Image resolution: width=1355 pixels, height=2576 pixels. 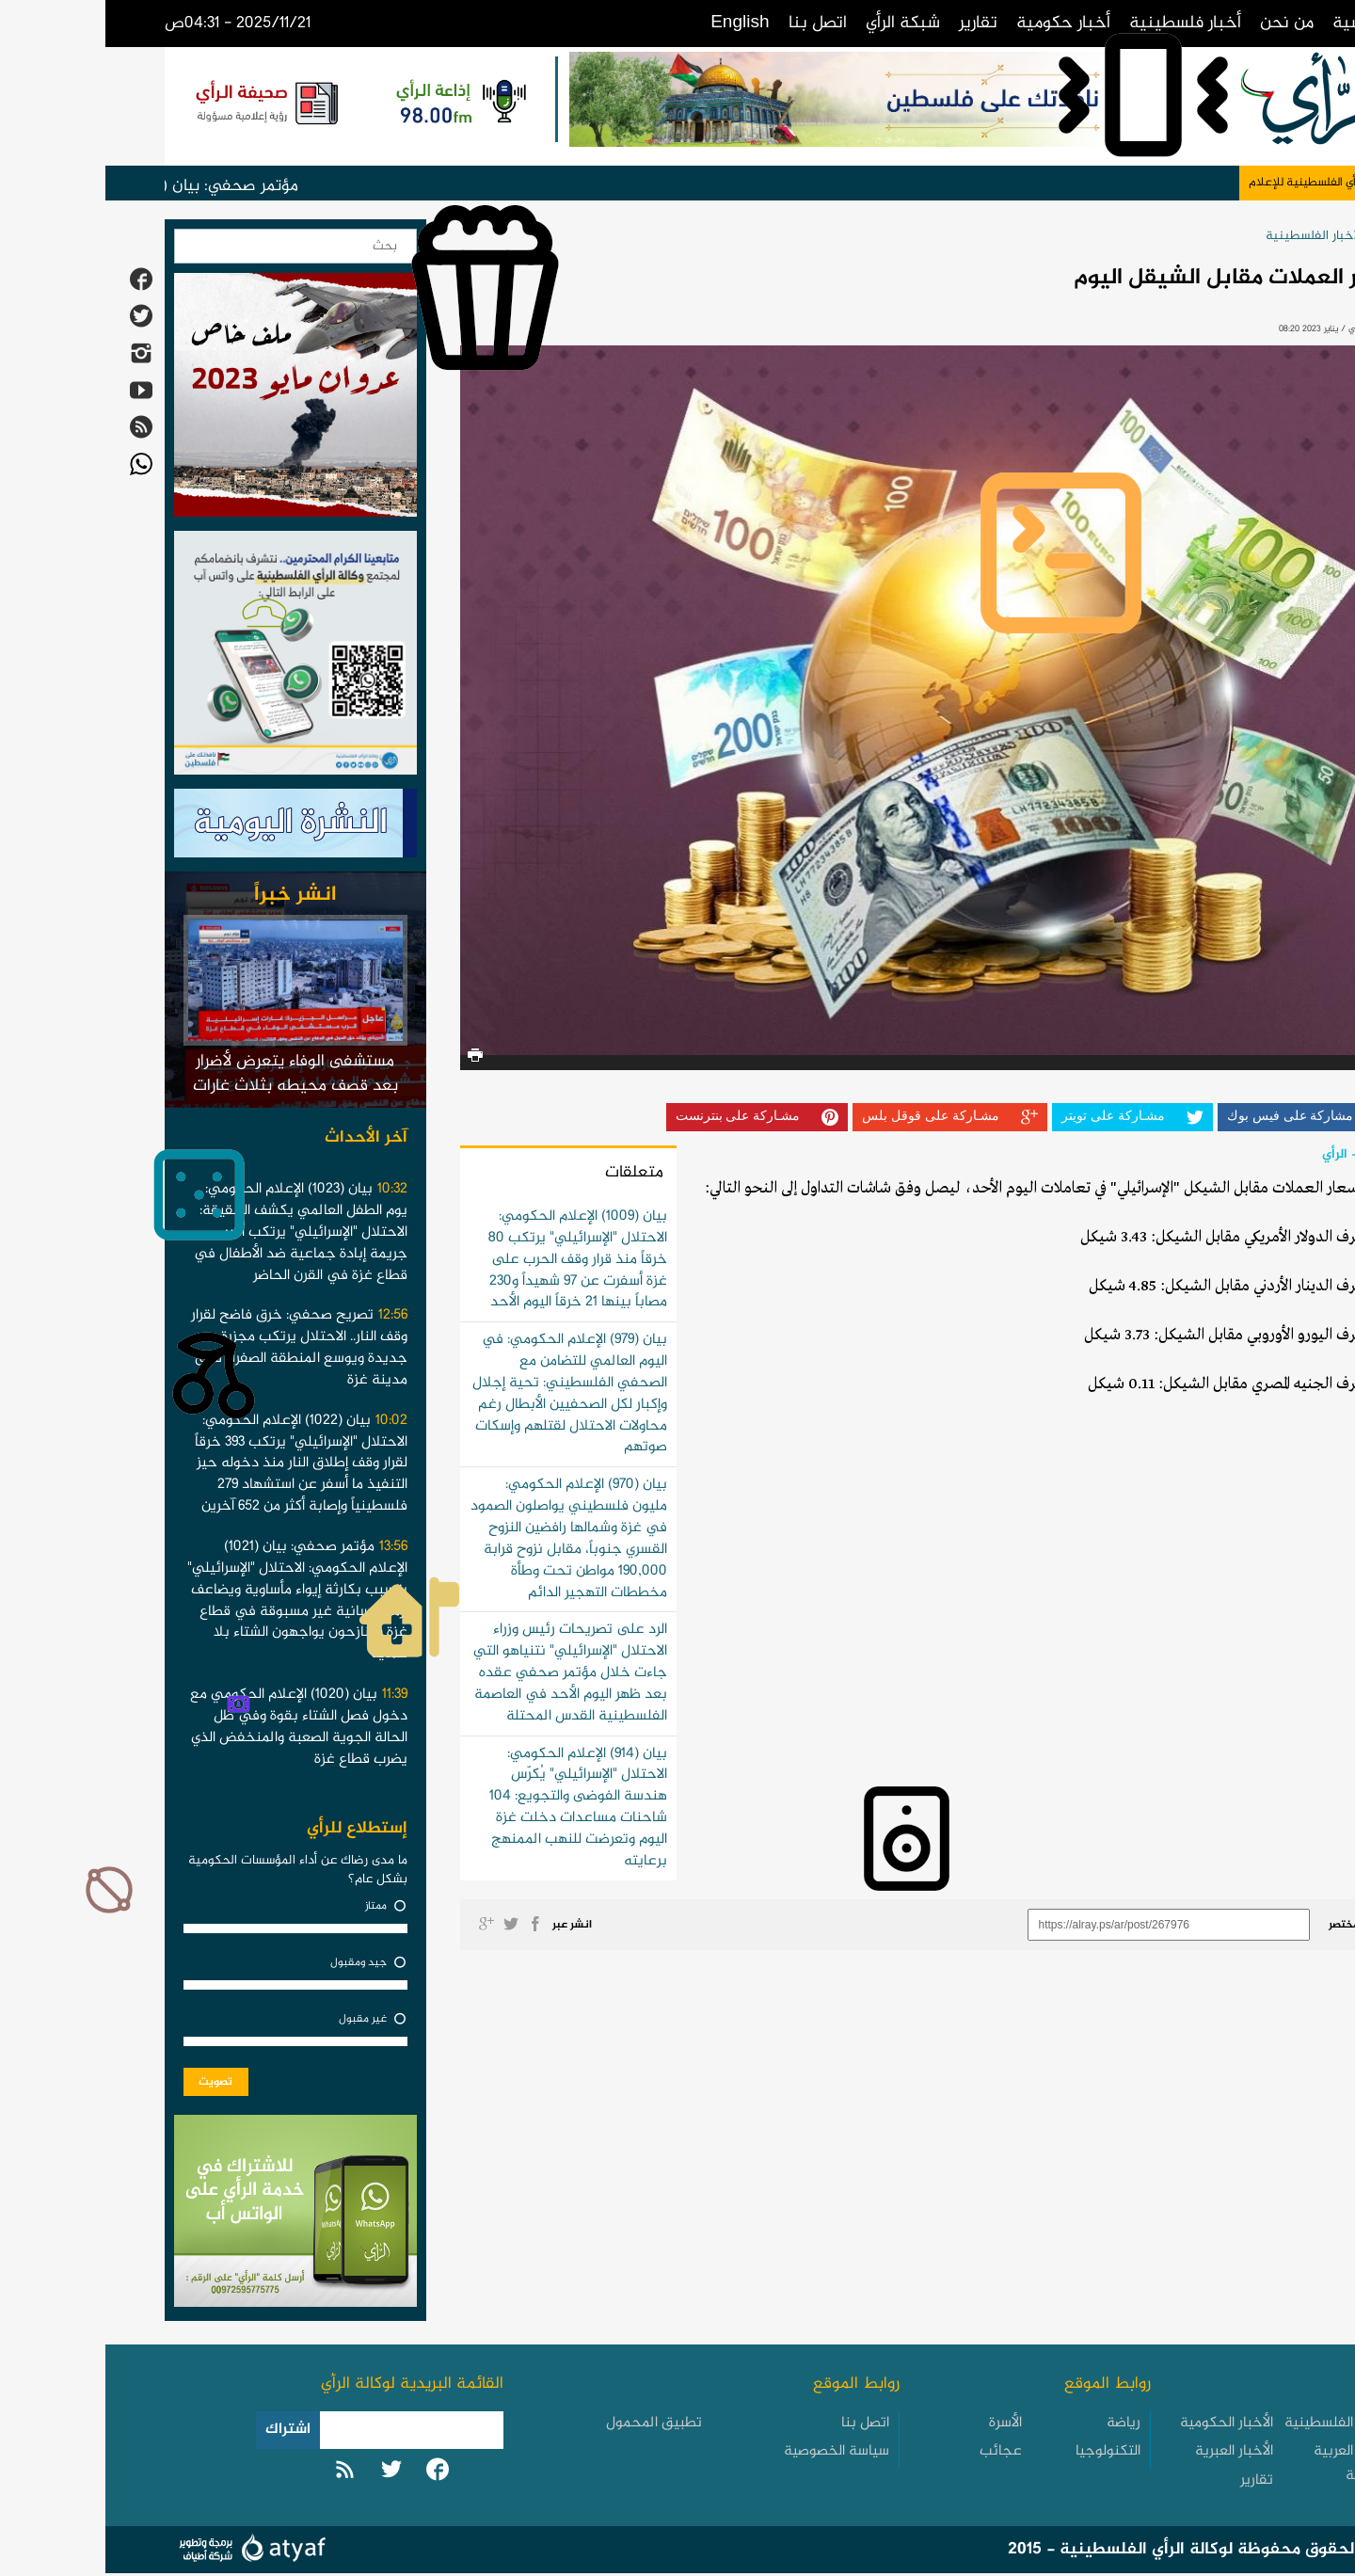 What do you see at coordinates (906, 1838) in the screenshot?
I see `adjust audio output settings` at bounding box center [906, 1838].